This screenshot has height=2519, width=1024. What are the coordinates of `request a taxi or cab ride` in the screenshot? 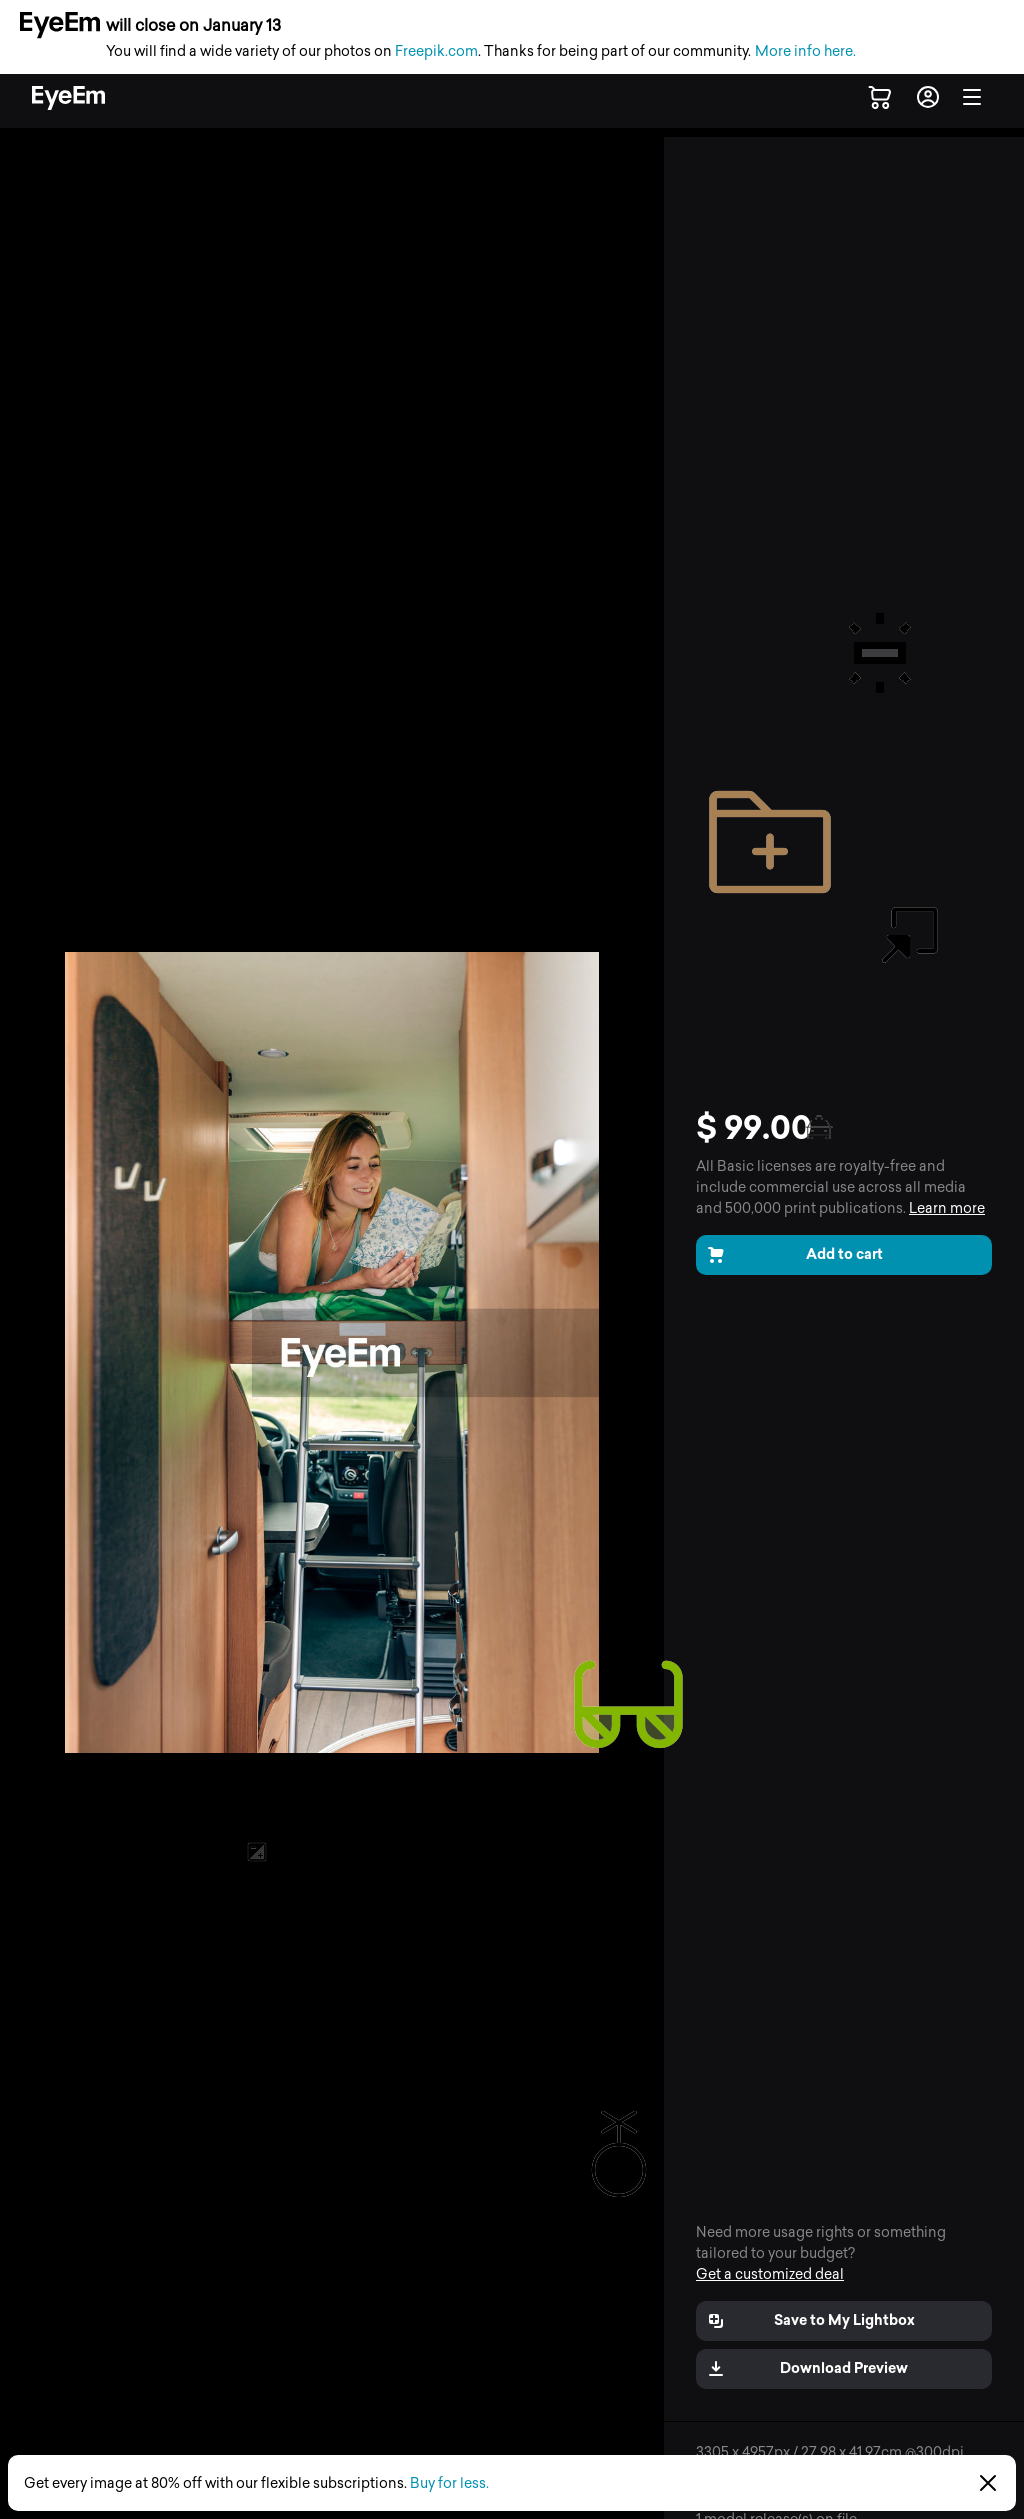 It's located at (819, 1129).